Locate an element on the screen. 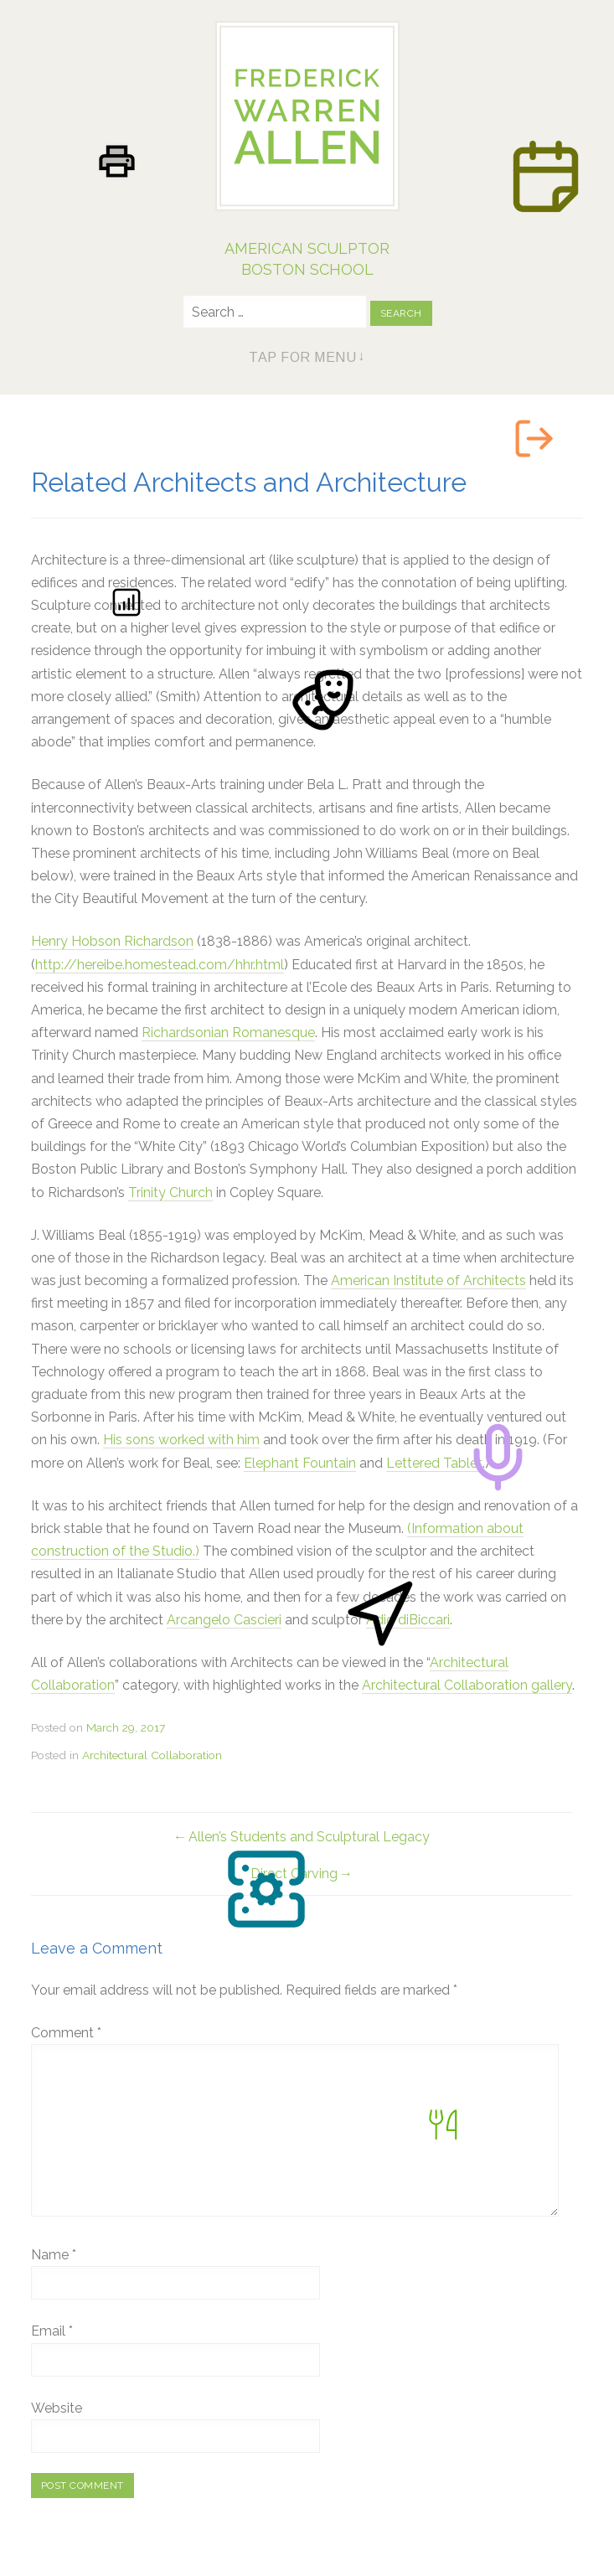  access theater or entertainment content is located at coordinates (322, 699).